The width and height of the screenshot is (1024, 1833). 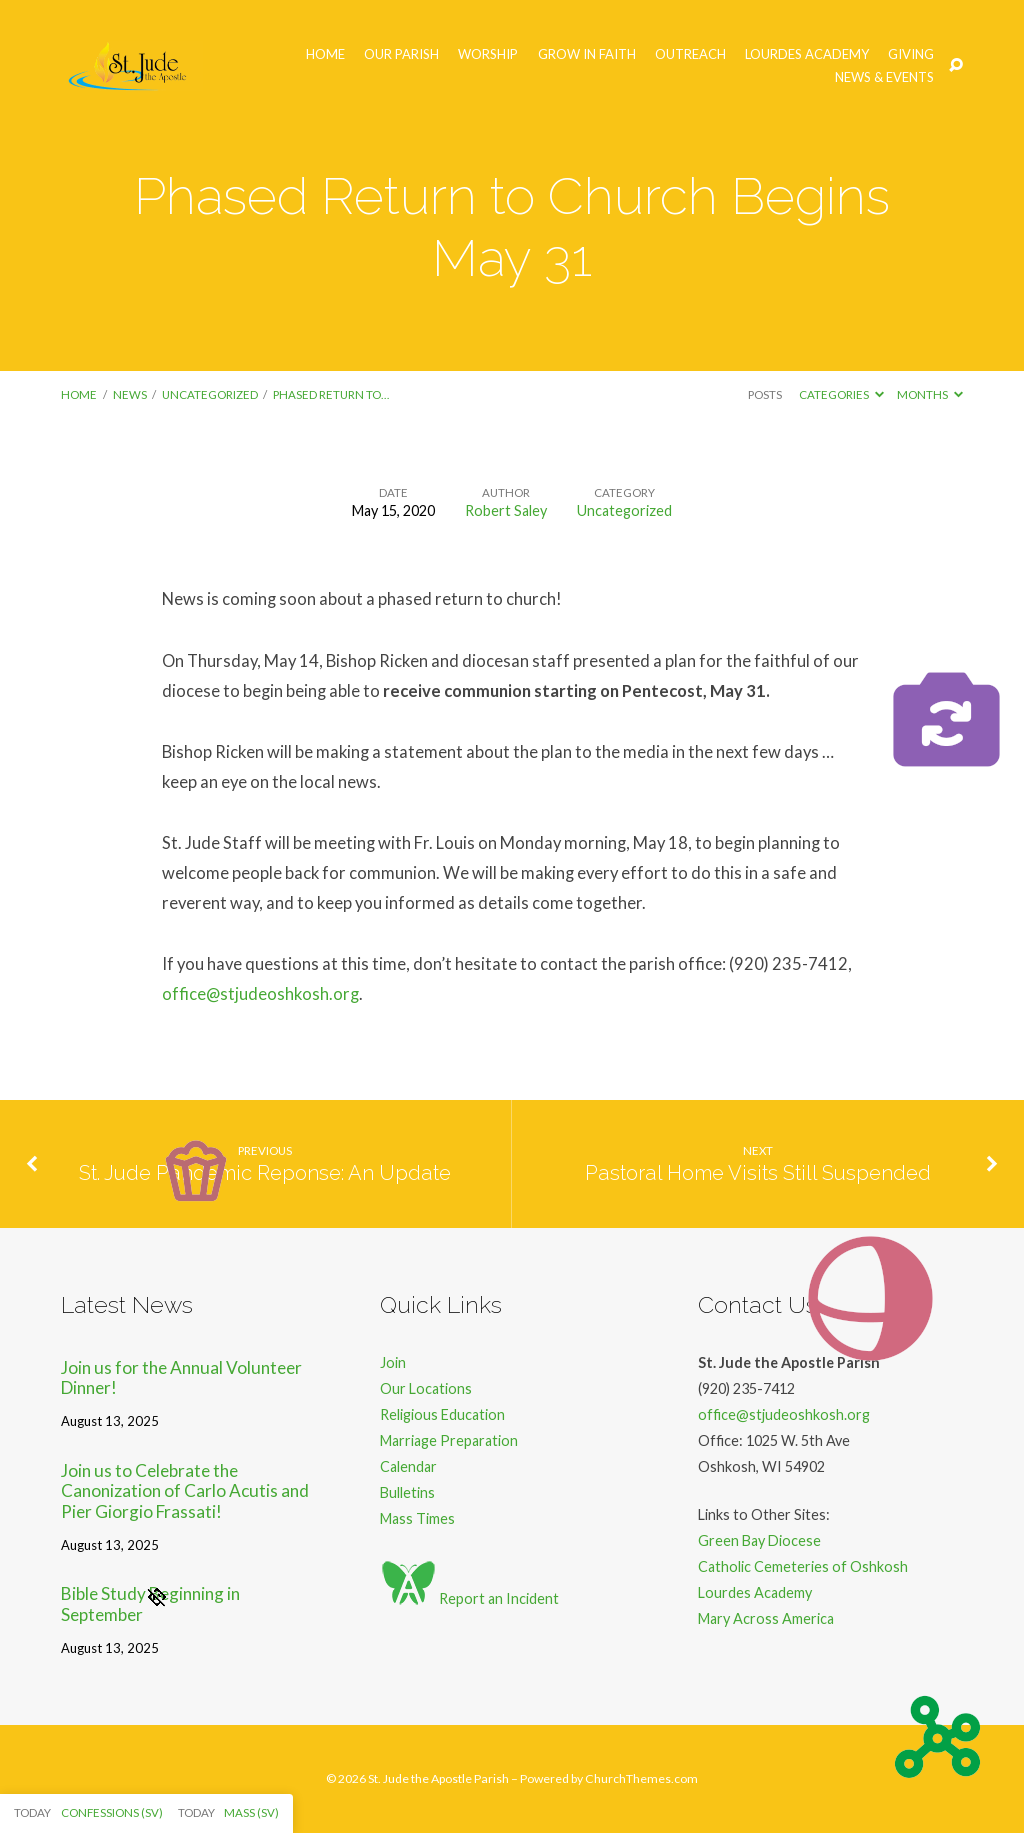 What do you see at coordinates (870, 1298) in the screenshot?
I see `indicates a 3D or globe-related feature` at bounding box center [870, 1298].